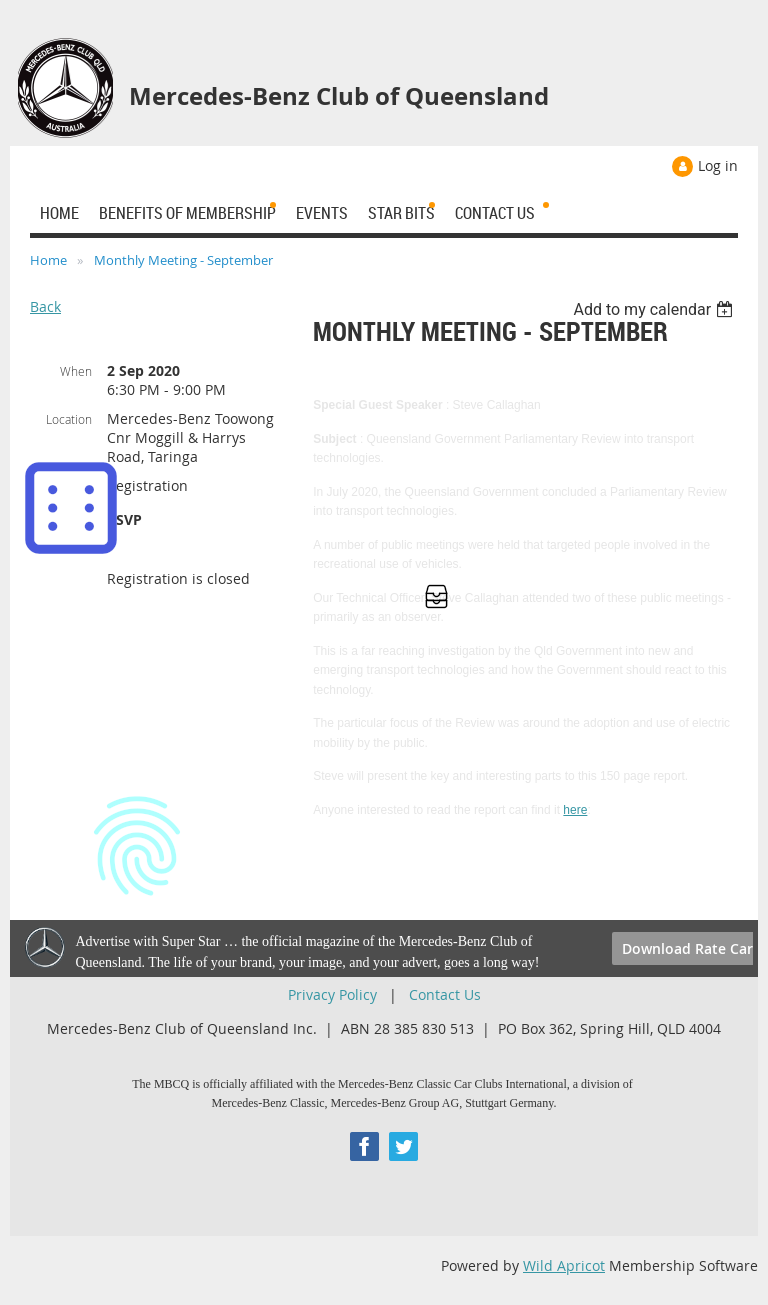  Describe the element at coordinates (137, 846) in the screenshot. I see `authenticate with fingerprint` at that location.